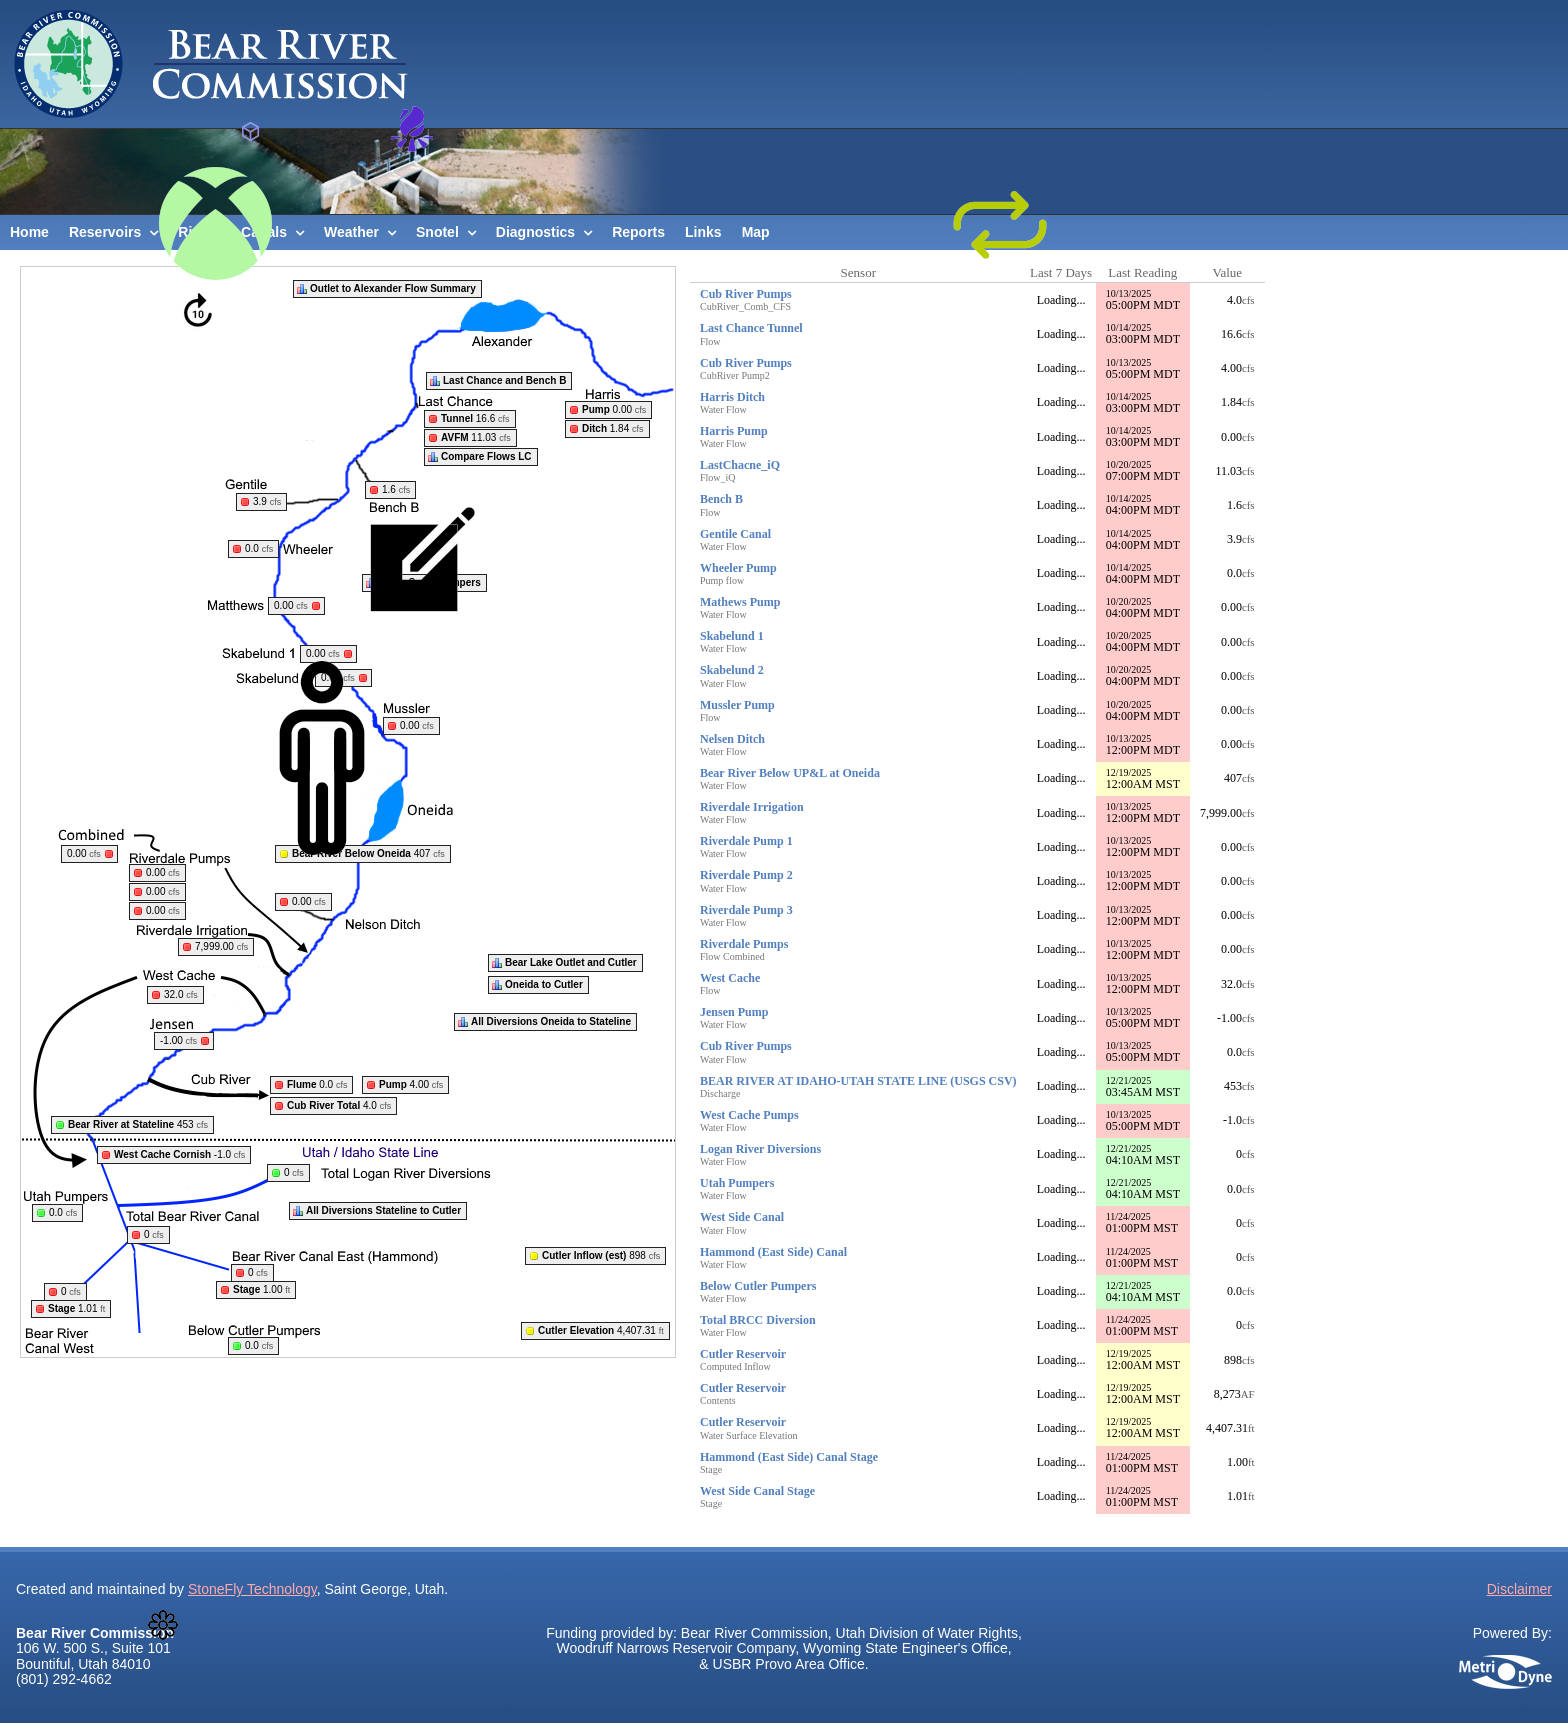 The width and height of the screenshot is (1568, 1723). I want to click on access garden or plant care features, so click(163, 1625).